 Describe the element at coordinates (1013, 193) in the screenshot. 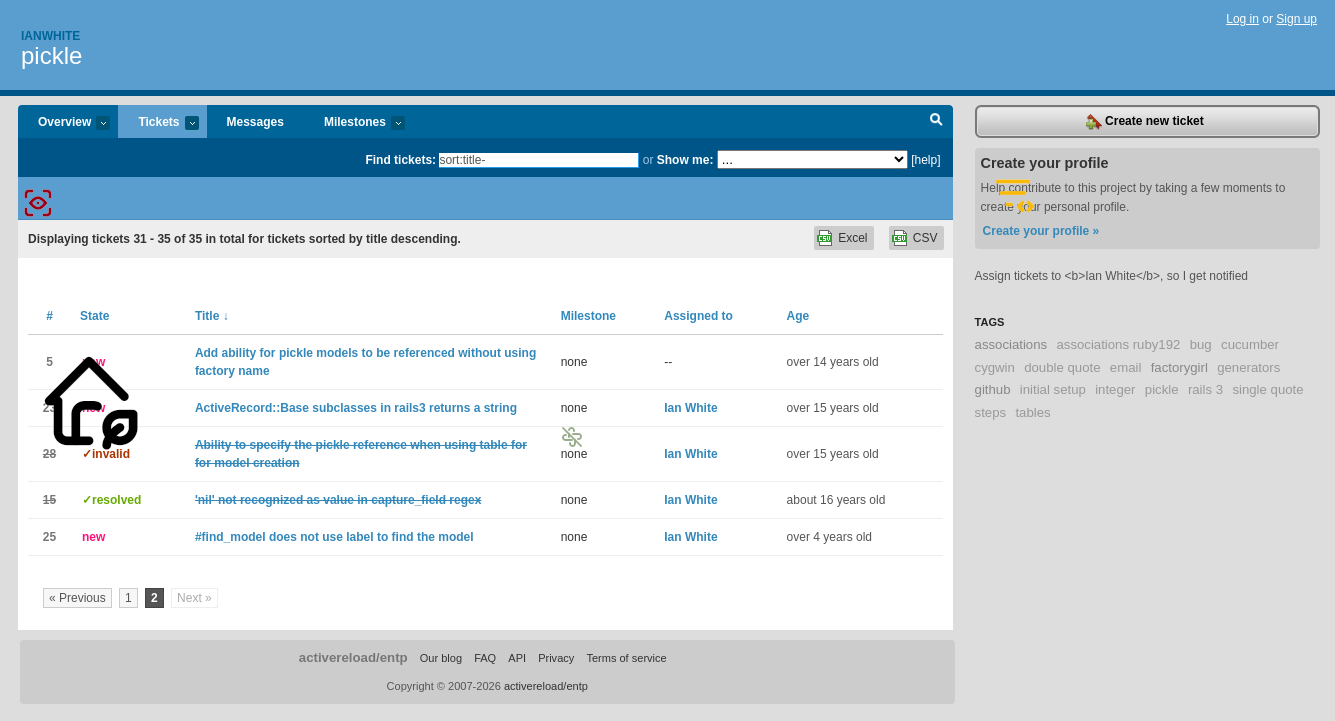

I see `filter results by code or script` at that location.